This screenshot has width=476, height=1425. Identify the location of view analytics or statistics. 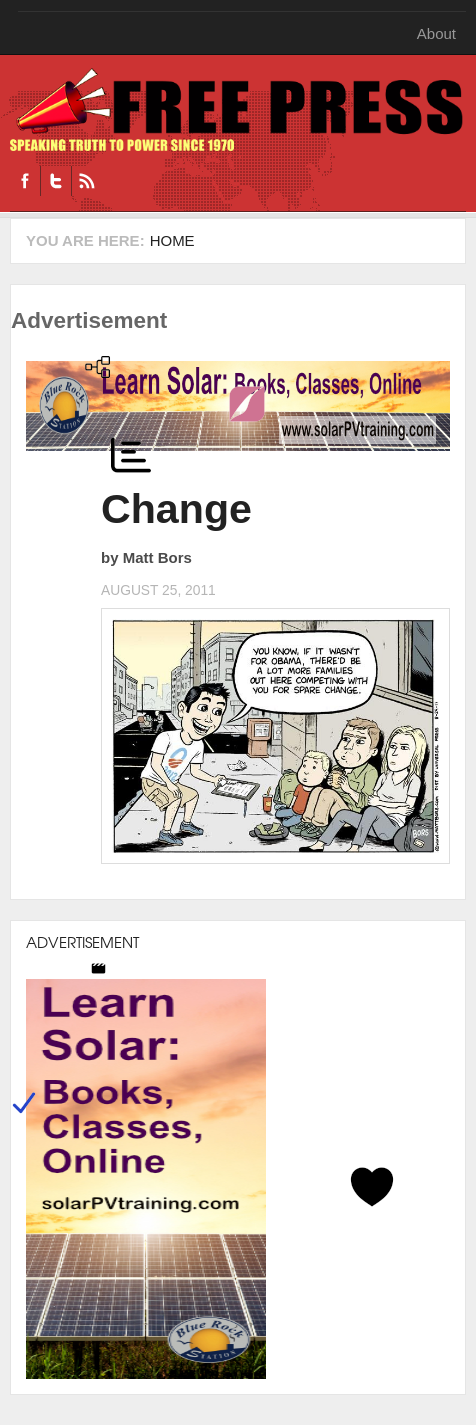
(131, 455).